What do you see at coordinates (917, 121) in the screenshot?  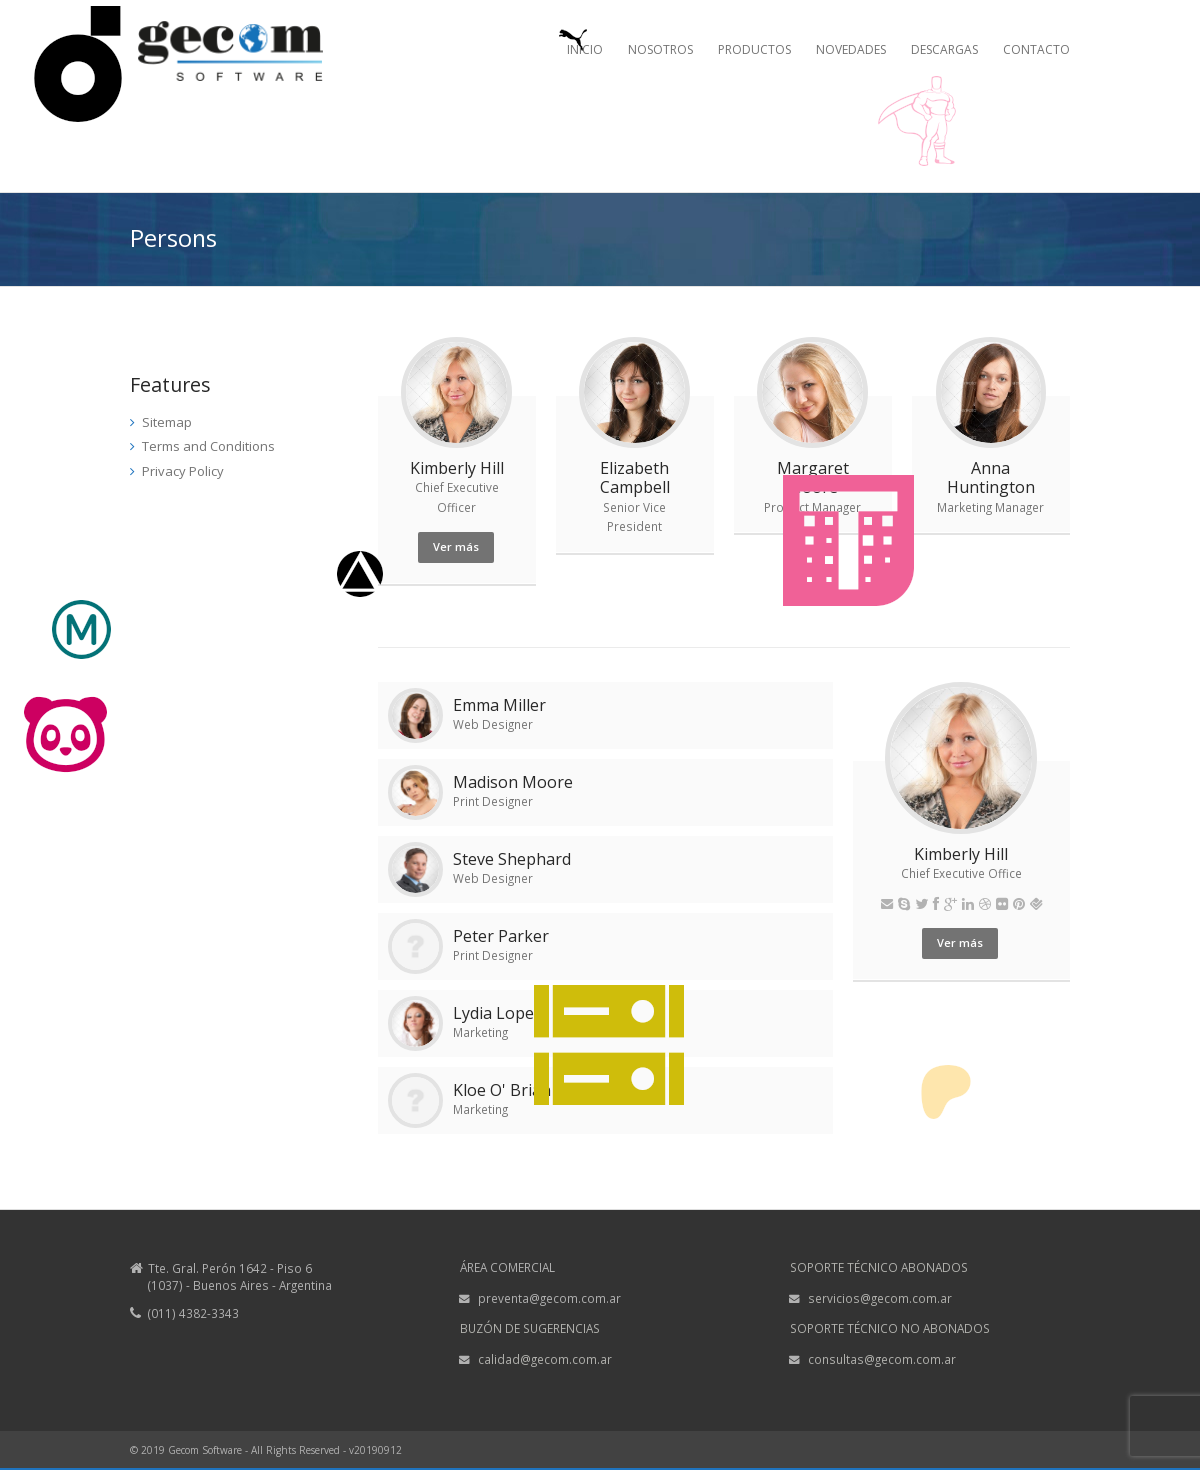 I see `greensock animation platform (gsap) logo` at bounding box center [917, 121].